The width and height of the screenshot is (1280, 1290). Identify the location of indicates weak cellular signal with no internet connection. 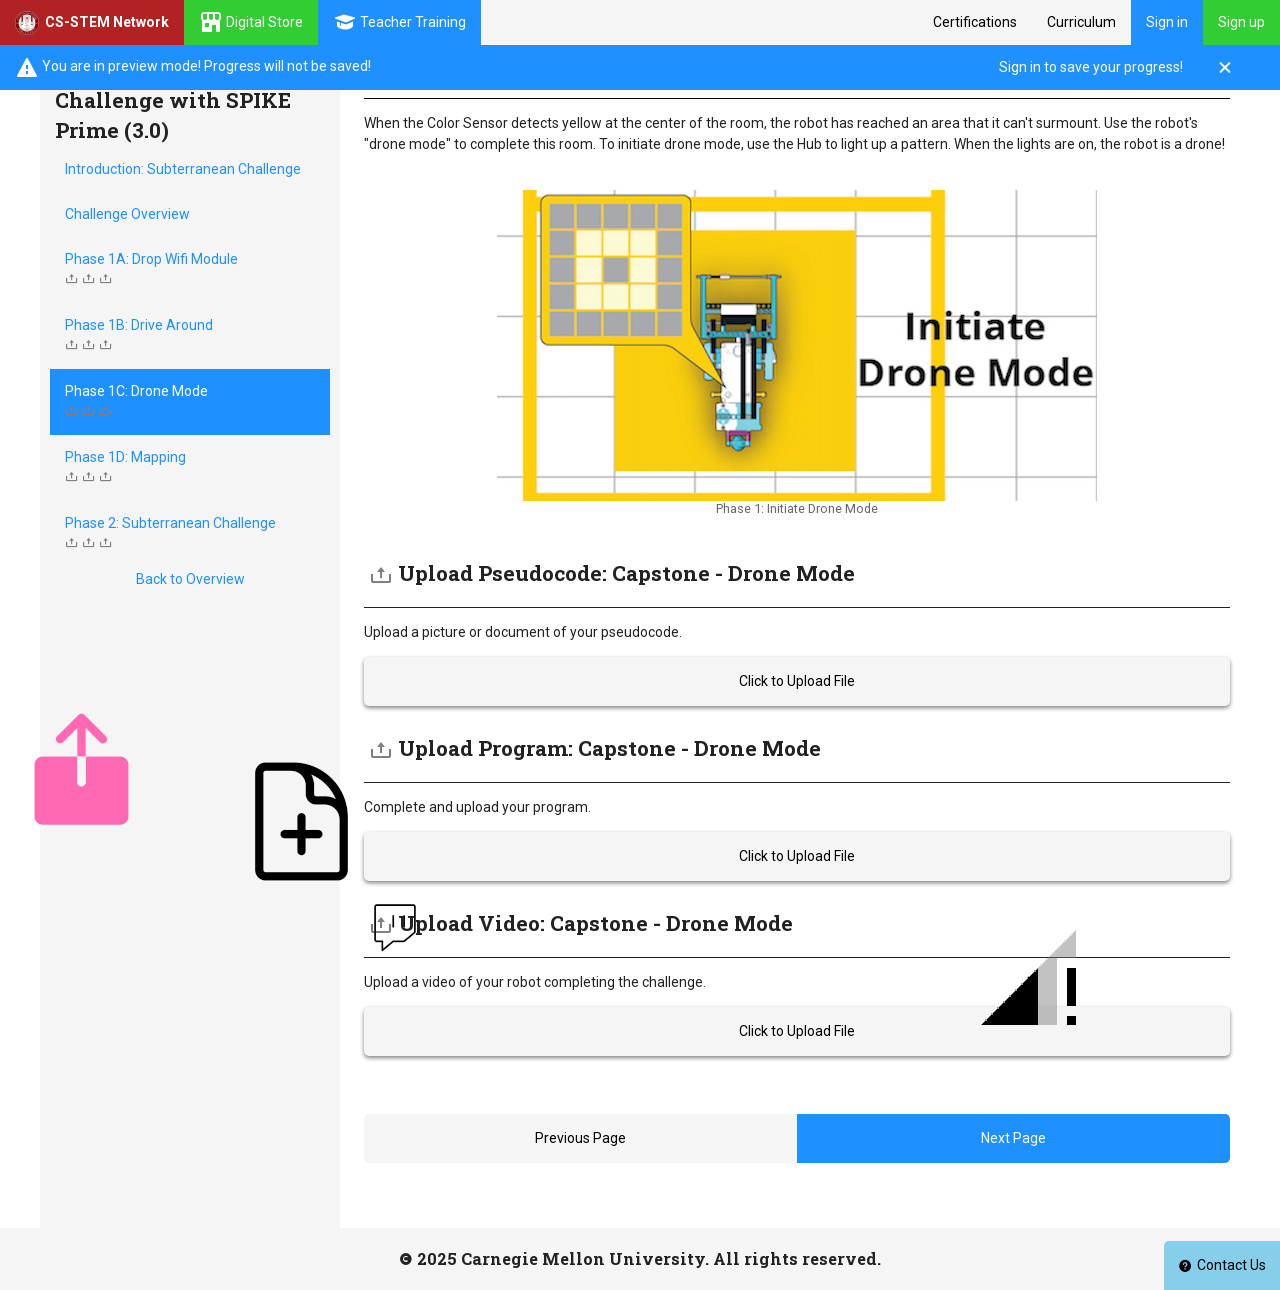
(1028, 977).